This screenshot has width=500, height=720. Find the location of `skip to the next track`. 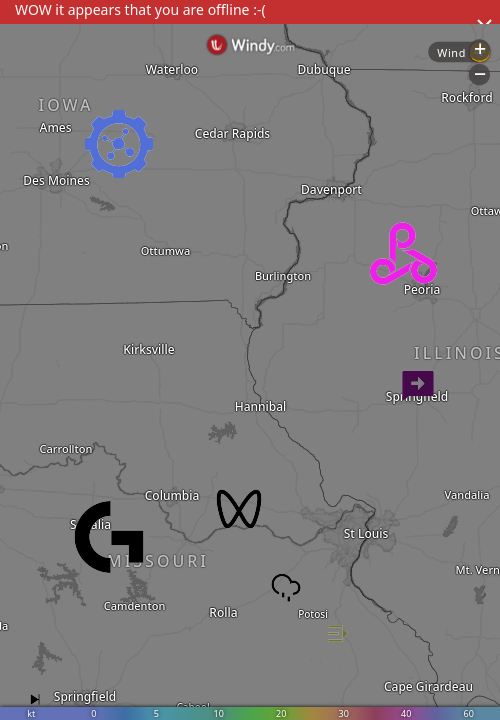

skip to the next track is located at coordinates (35, 699).